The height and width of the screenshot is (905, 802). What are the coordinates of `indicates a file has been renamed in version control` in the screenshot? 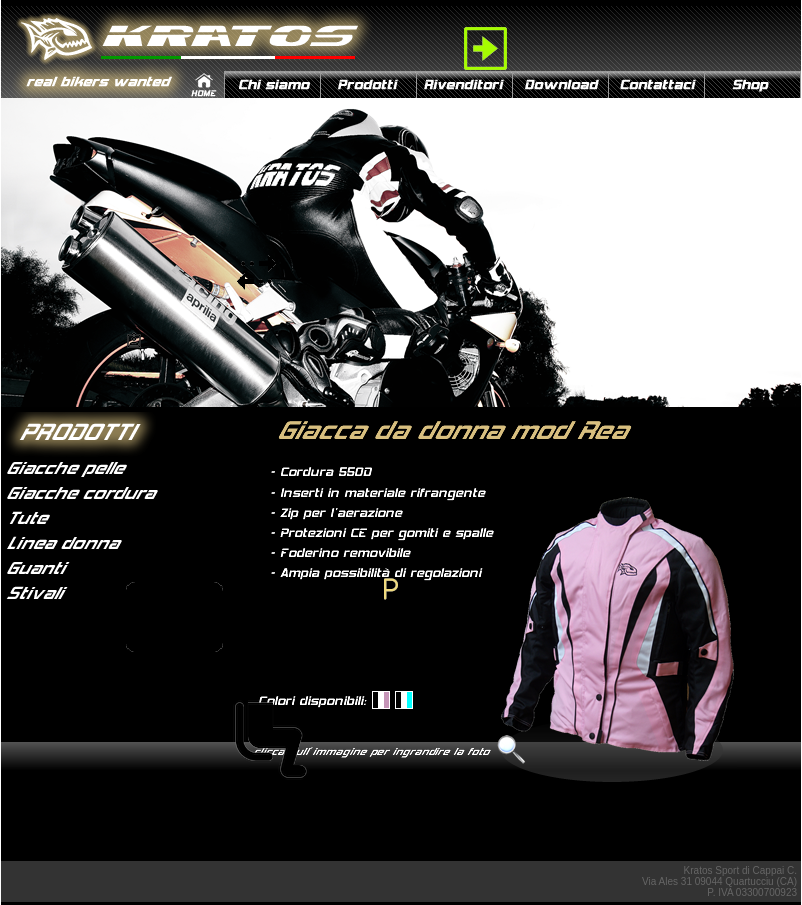 It's located at (485, 48).